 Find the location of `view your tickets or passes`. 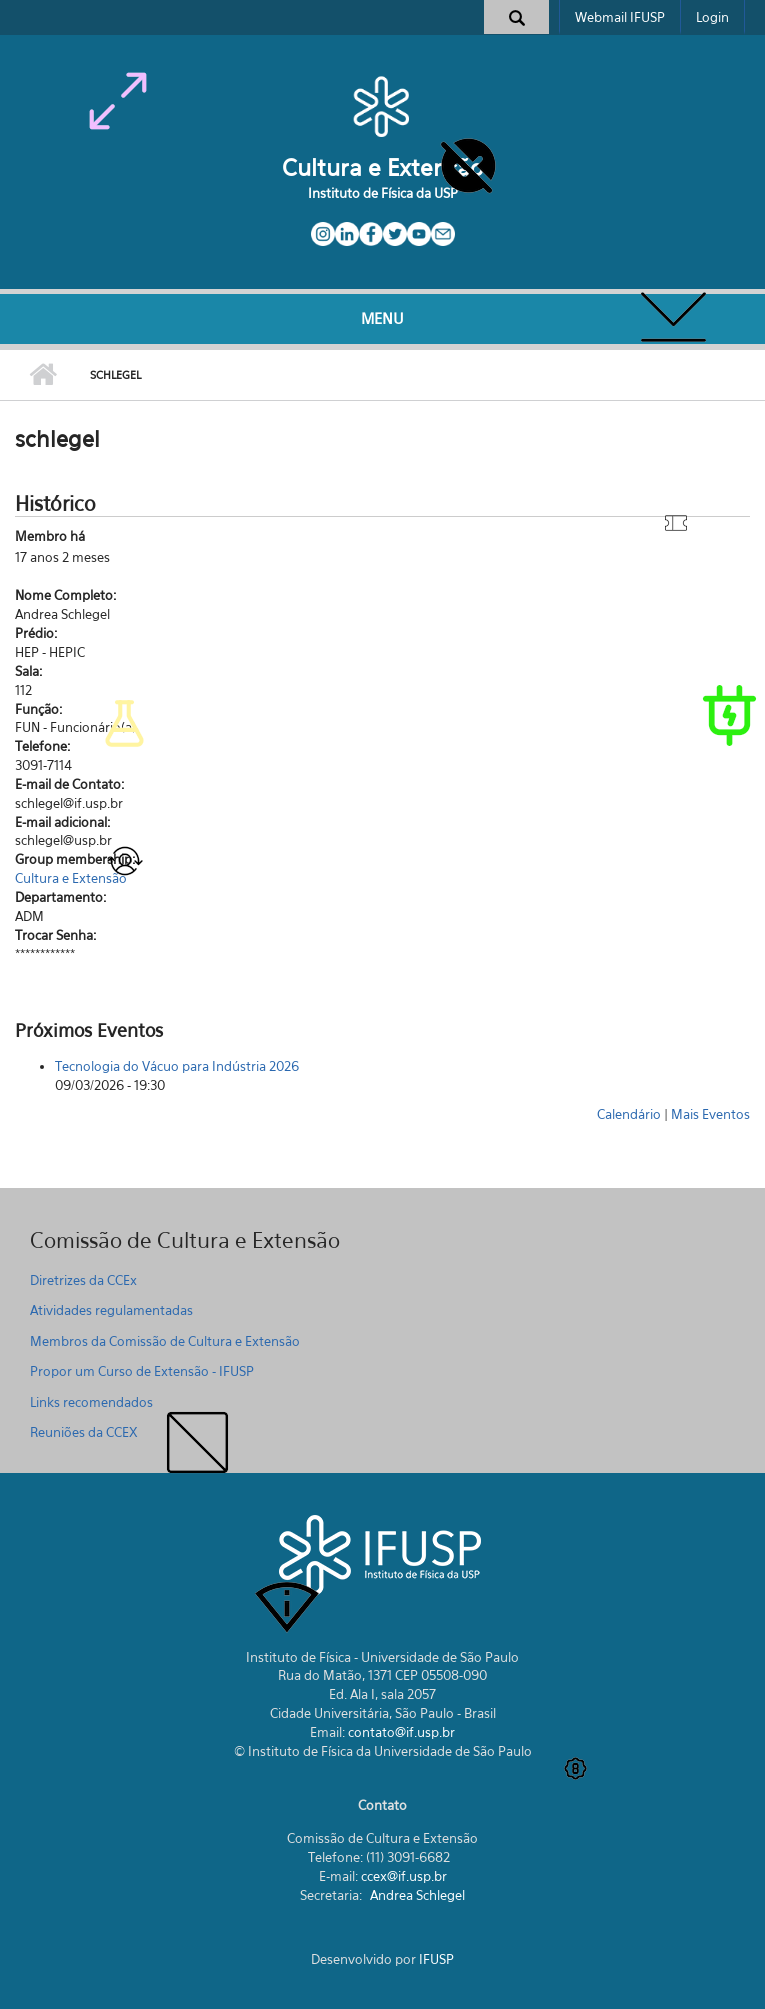

view your tickets or passes is located at coordinates (676, 523).